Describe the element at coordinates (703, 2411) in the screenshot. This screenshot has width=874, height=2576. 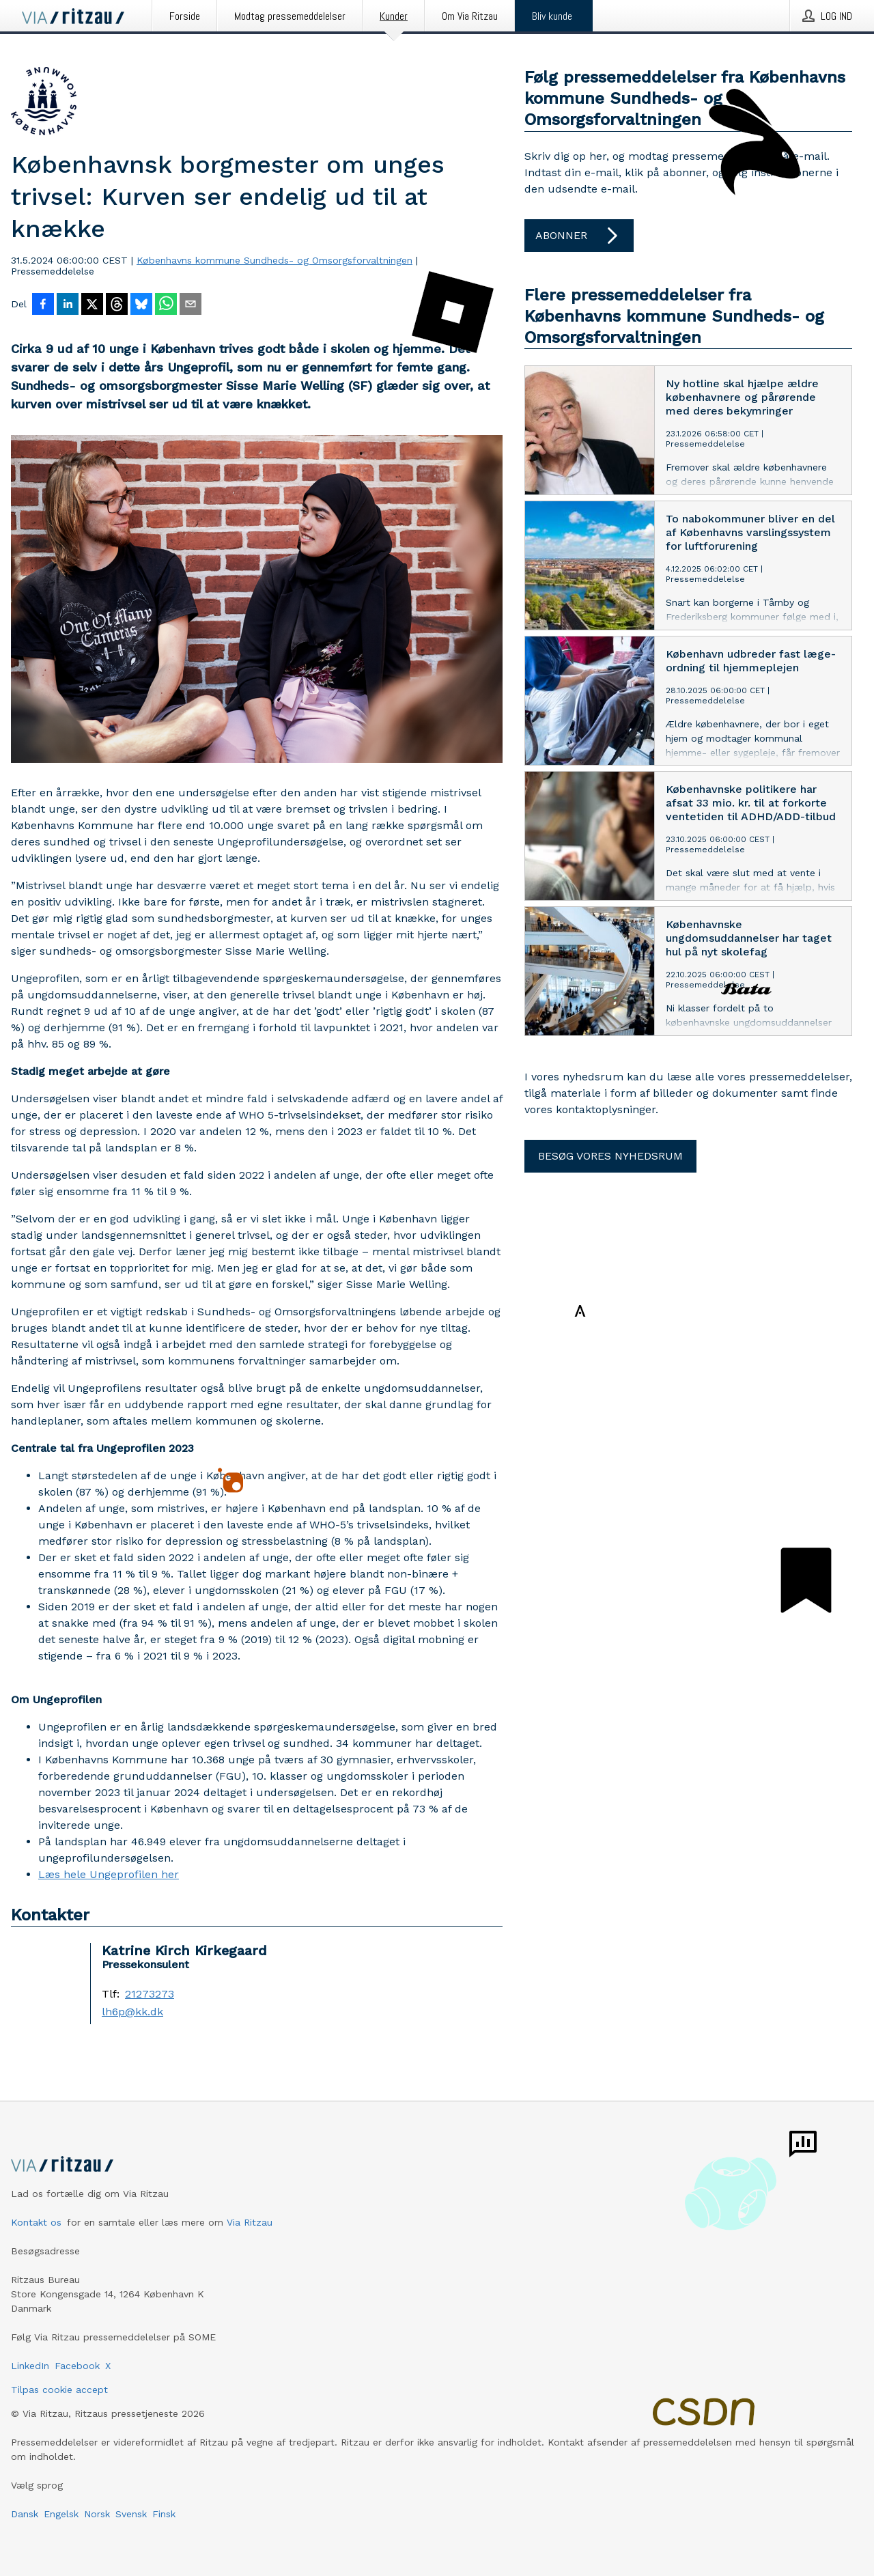
I see `visit CSDN developer community` at that location.